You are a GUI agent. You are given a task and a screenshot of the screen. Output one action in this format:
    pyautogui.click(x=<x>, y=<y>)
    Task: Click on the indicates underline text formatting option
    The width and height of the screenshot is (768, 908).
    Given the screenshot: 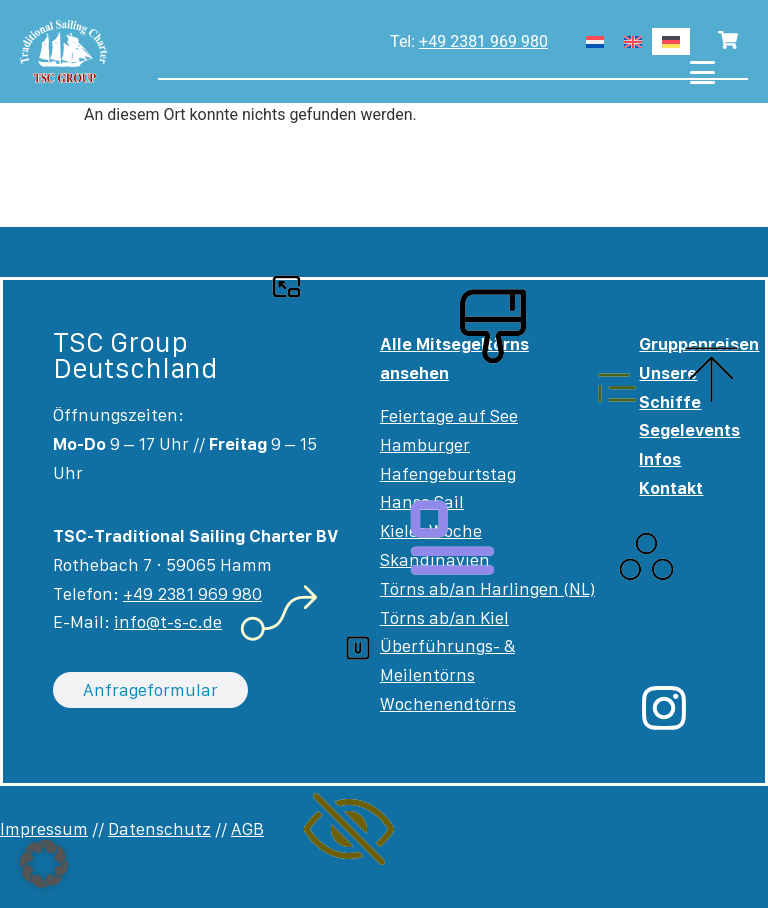 What is the action you would take?
    pyautogui.click(x=358, y=648)
    